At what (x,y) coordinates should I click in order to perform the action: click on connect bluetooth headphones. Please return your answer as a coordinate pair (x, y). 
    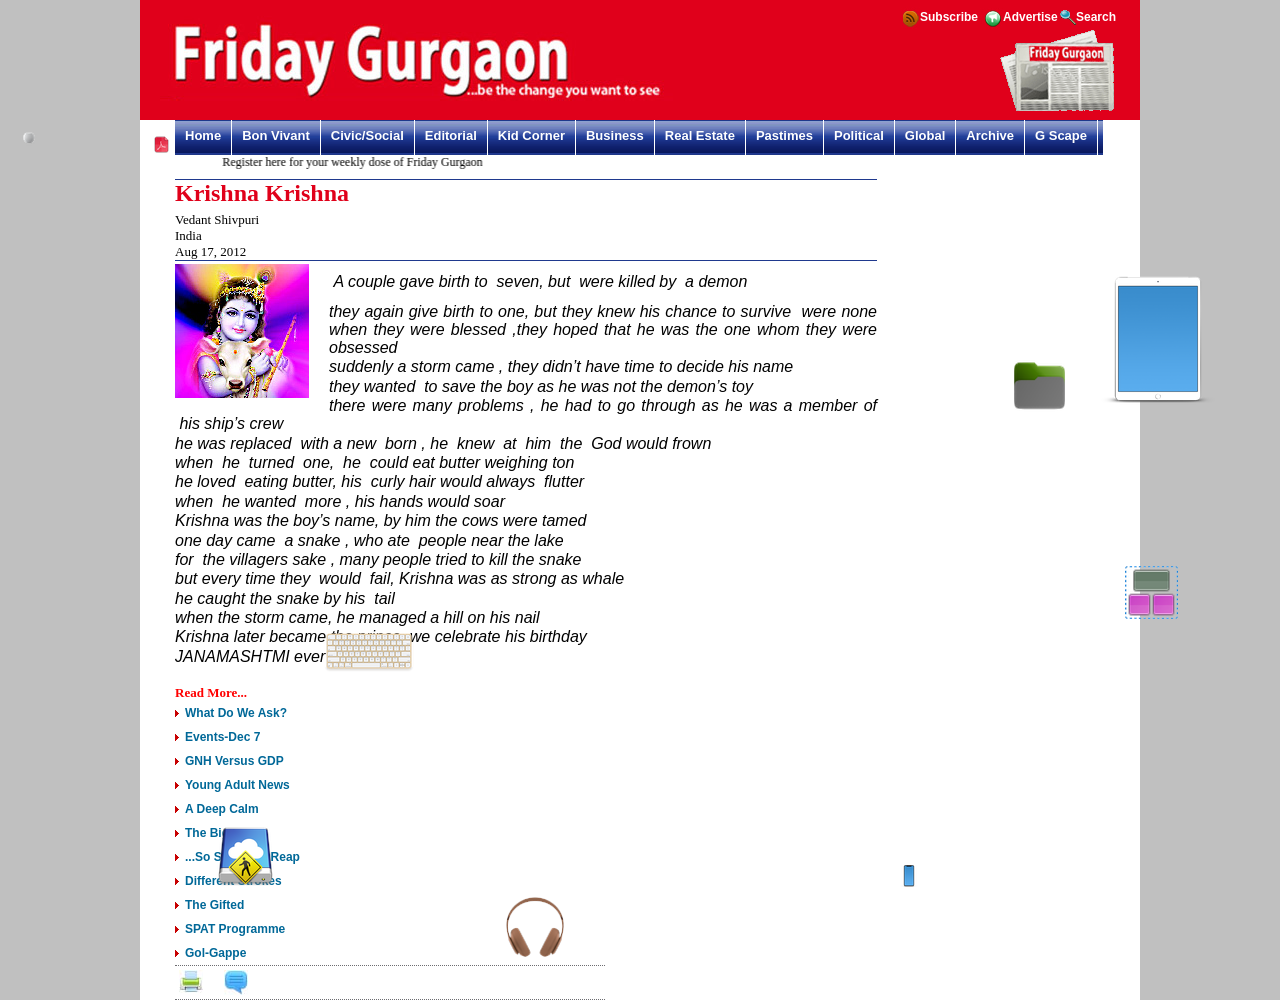
    Looking at the image, I should click on (535, 928).